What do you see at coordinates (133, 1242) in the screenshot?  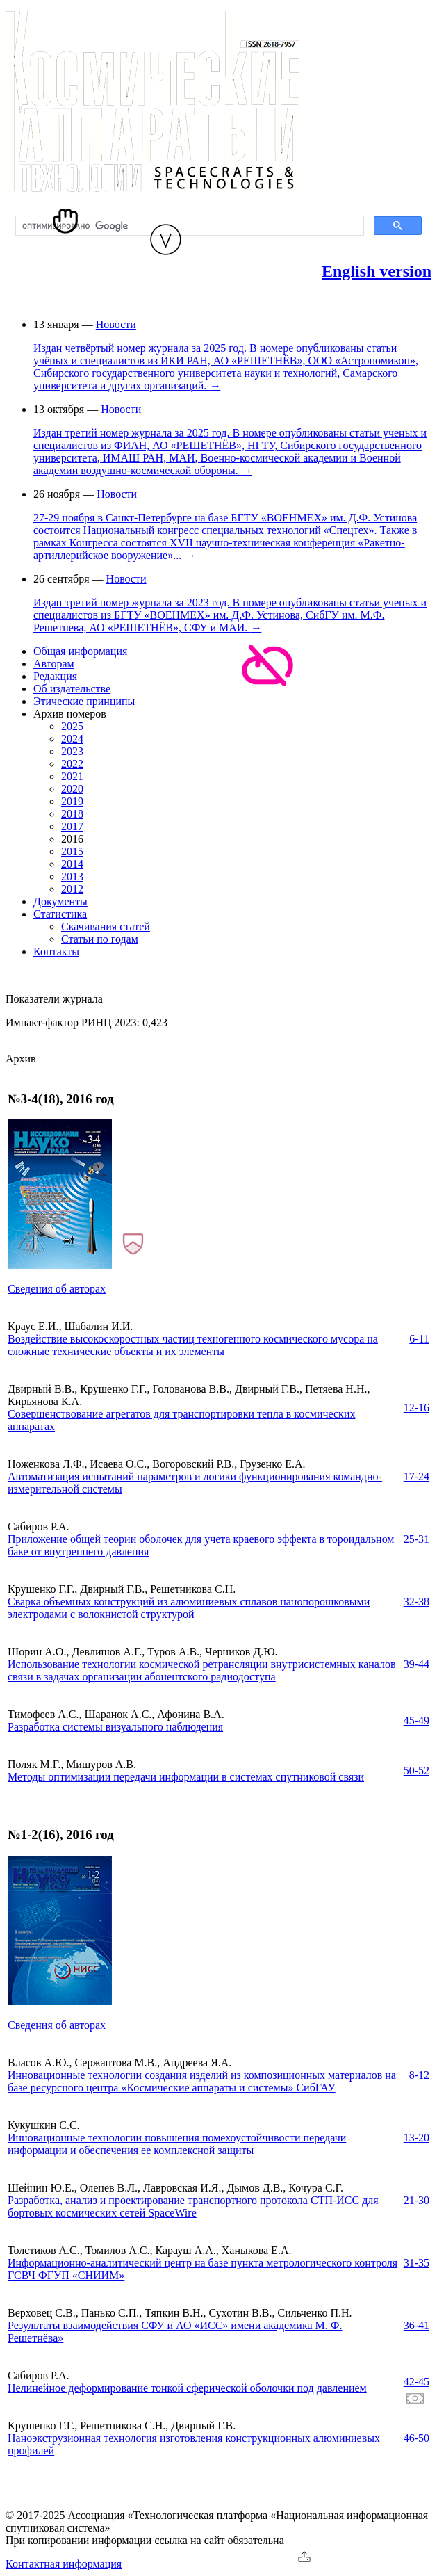 I see `access security or protection settings` at bounding box center [133, 1242].